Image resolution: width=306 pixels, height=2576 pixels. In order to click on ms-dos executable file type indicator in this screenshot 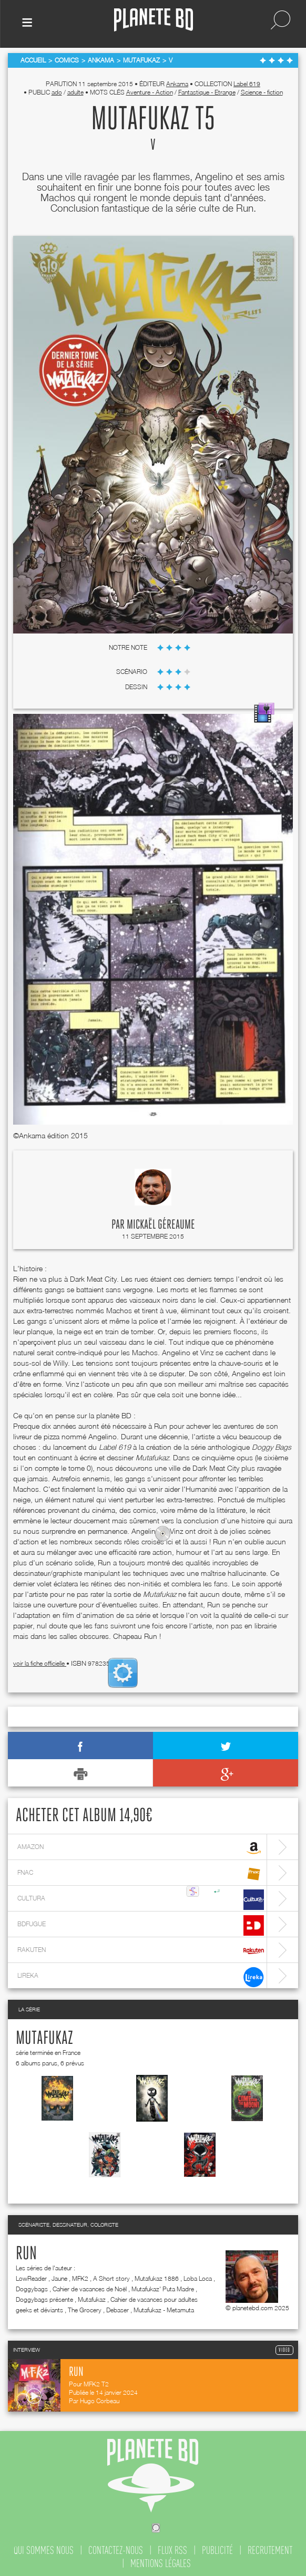, I will do `click(123, 1673)`.